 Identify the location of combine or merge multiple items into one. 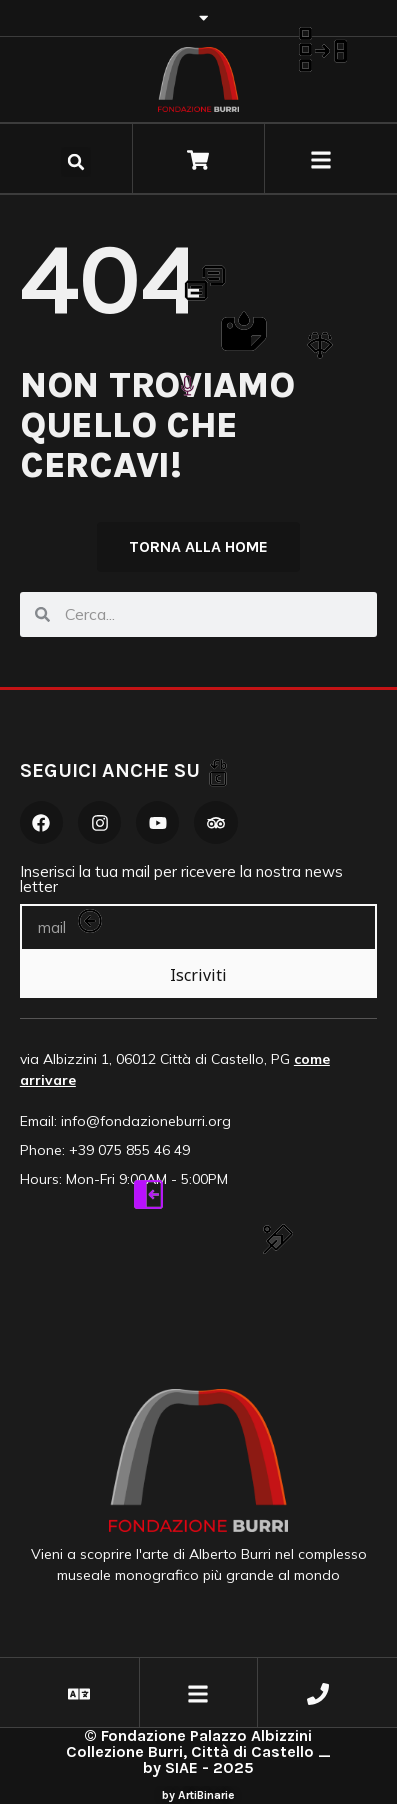
(321, 49).